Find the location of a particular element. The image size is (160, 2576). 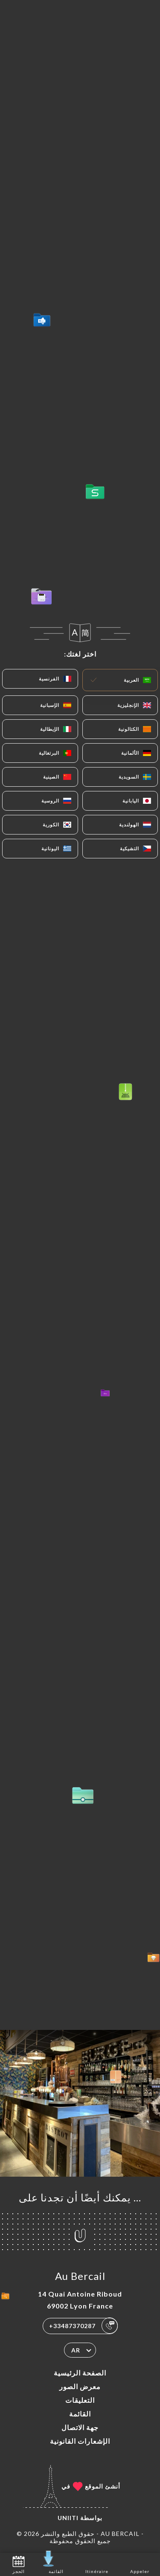

access saved search queries is located at coordinates (5, 2296).